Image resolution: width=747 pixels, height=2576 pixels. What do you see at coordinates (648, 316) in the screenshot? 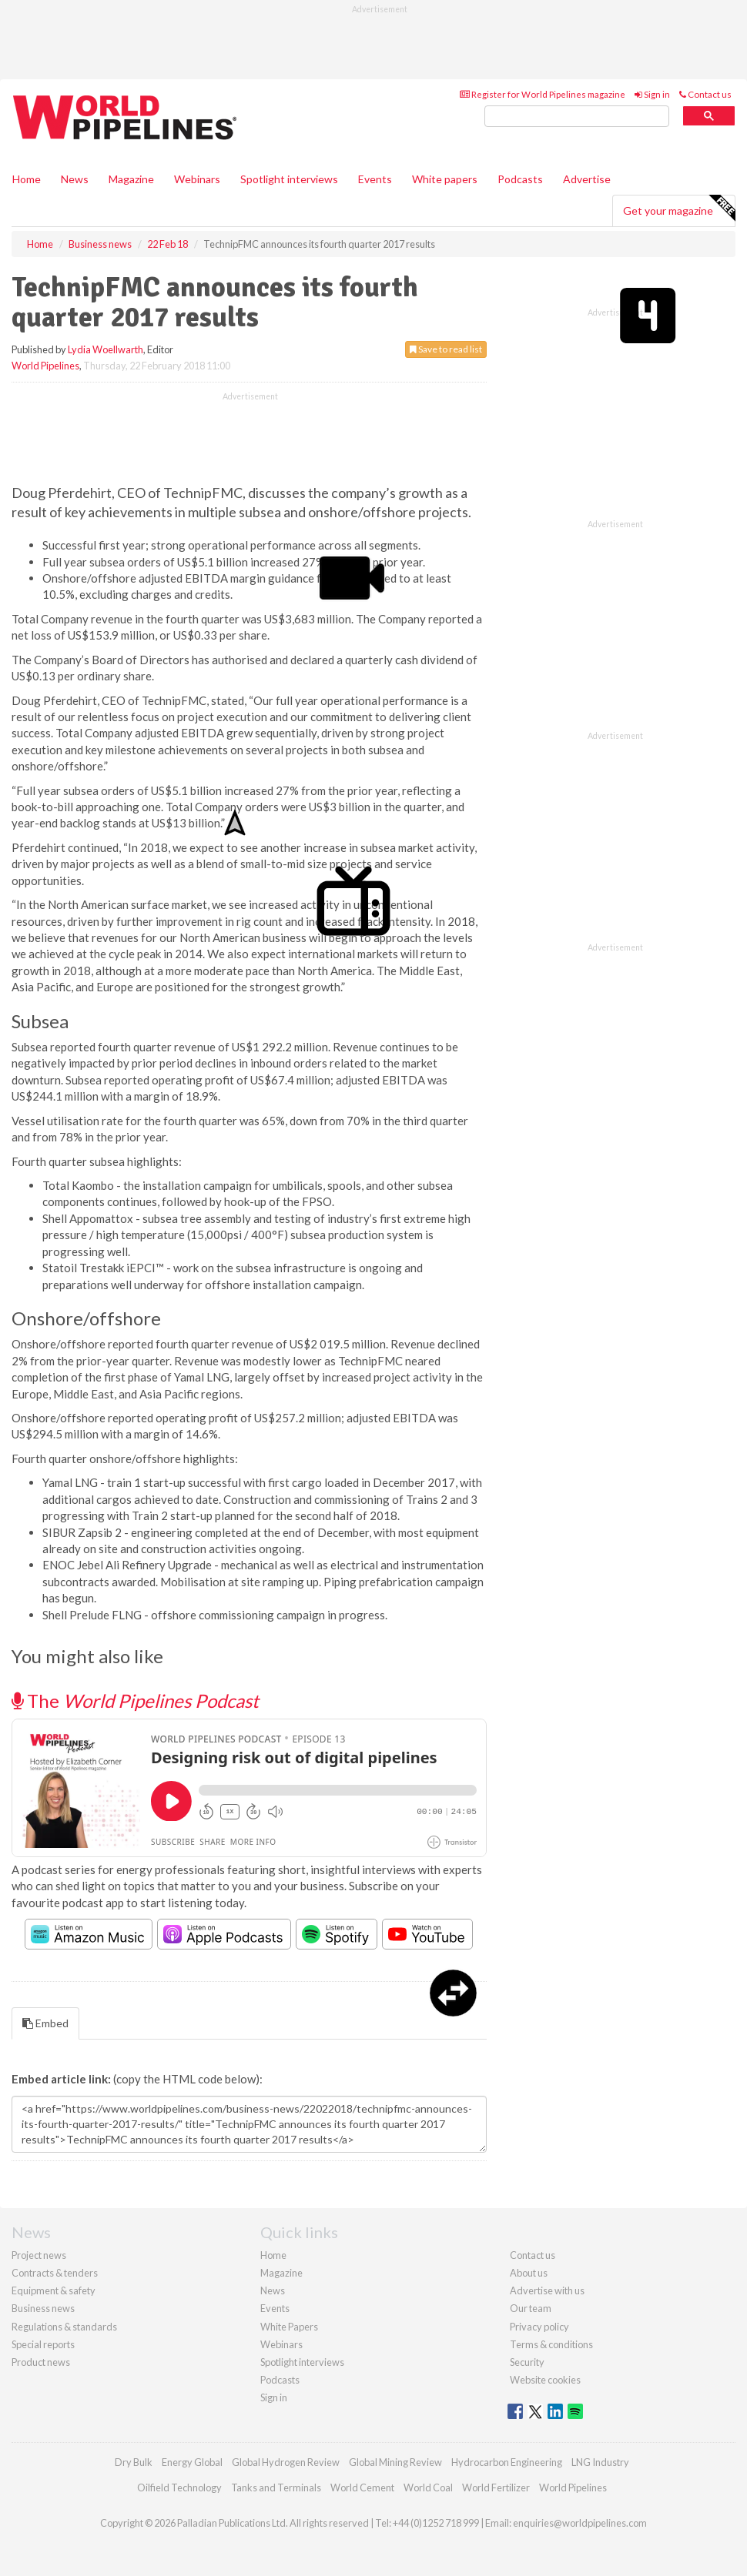
I see `select filter or preset number 4` at bounding box center [648, 316].